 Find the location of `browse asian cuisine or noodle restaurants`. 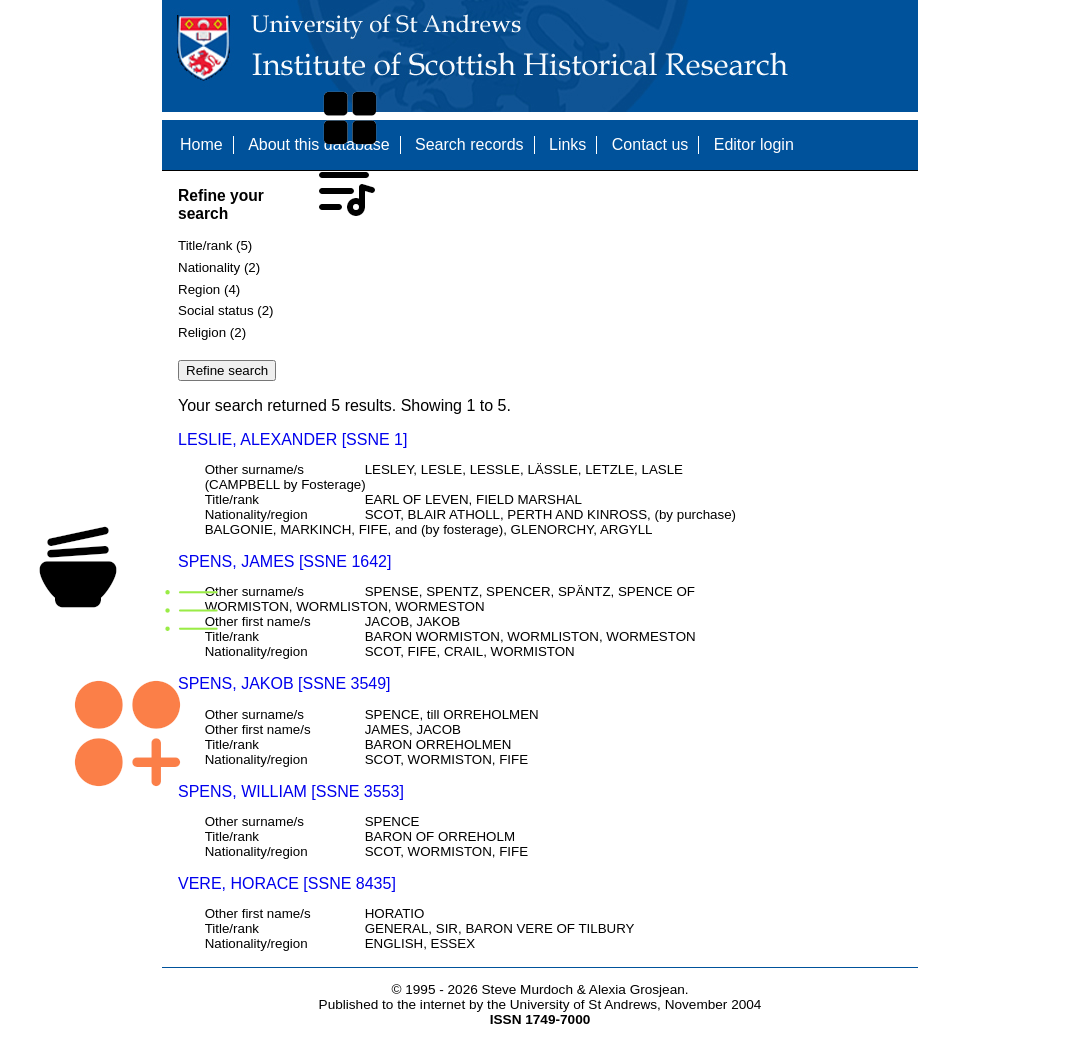

browse asian cuisine or noodle restaurants is located at coordinates (78, 569).